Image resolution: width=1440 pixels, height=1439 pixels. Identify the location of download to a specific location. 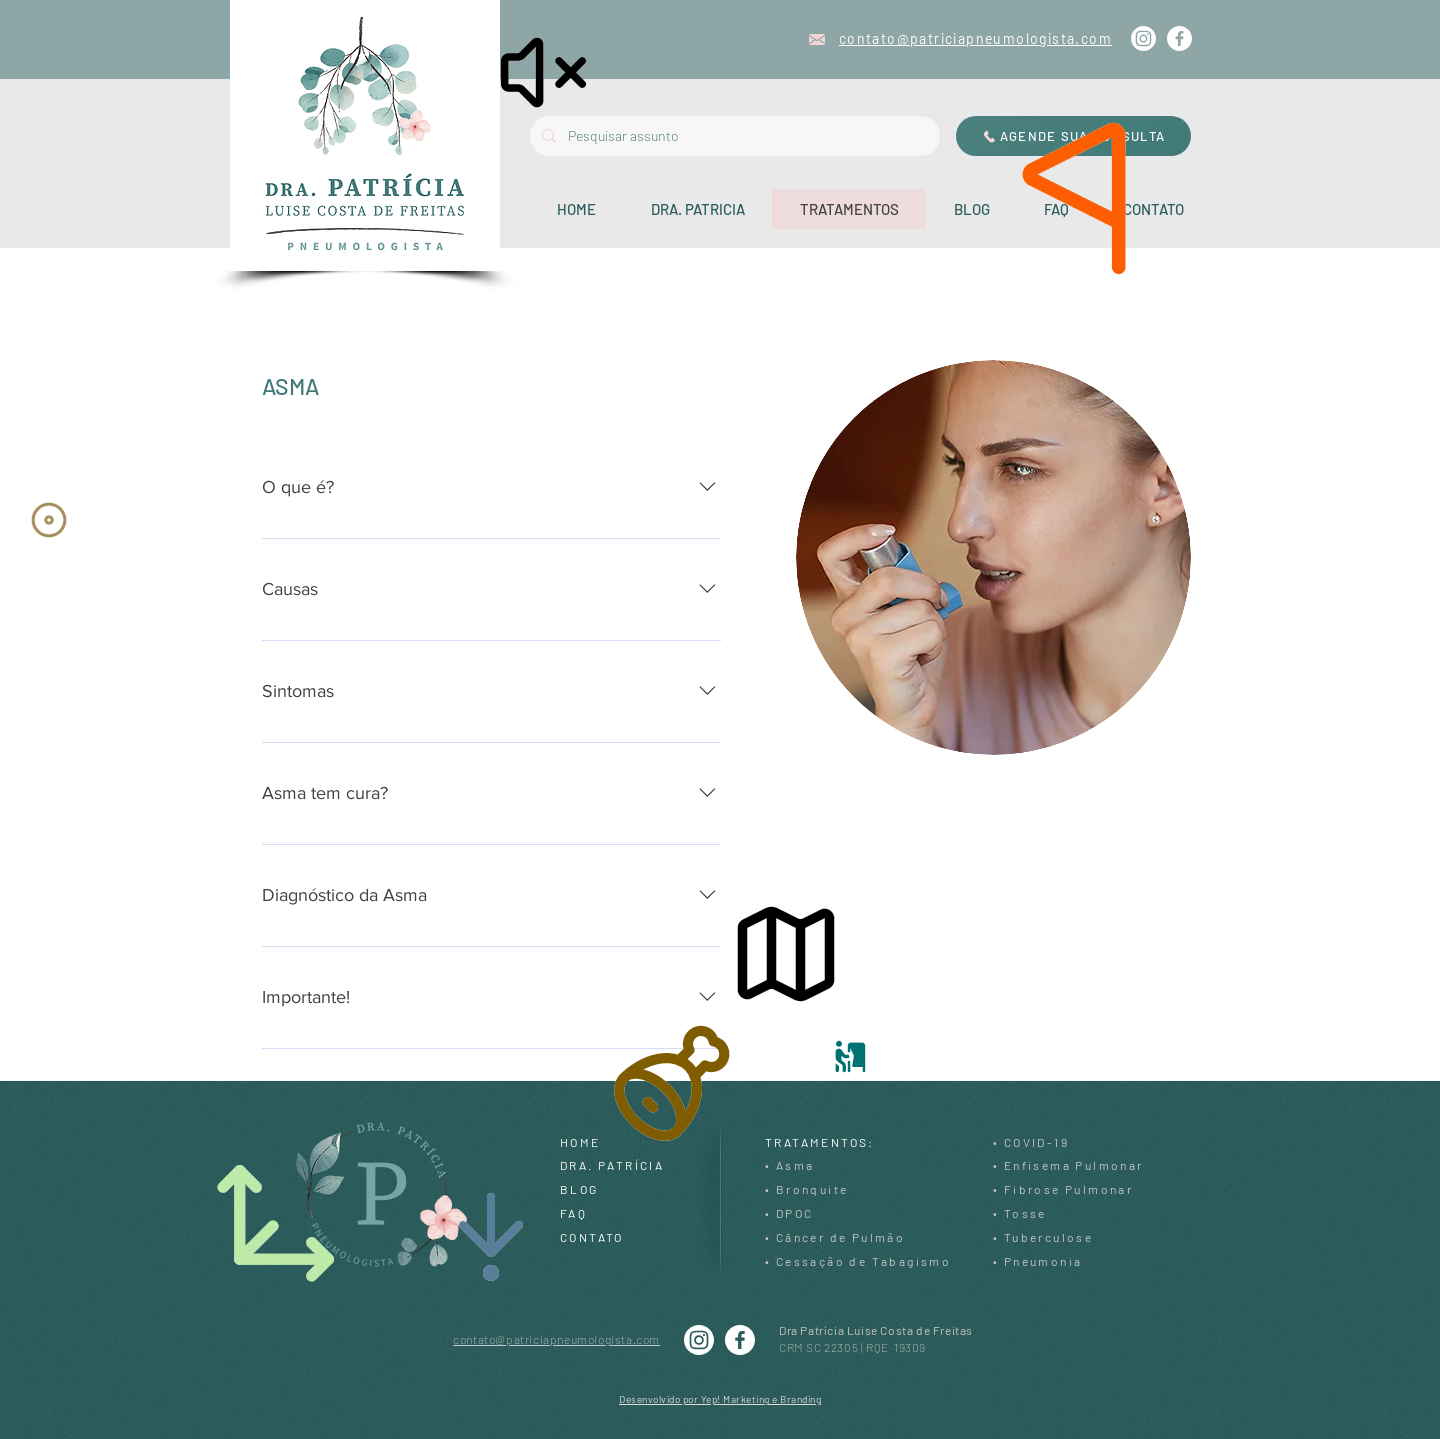
(491, 1237).